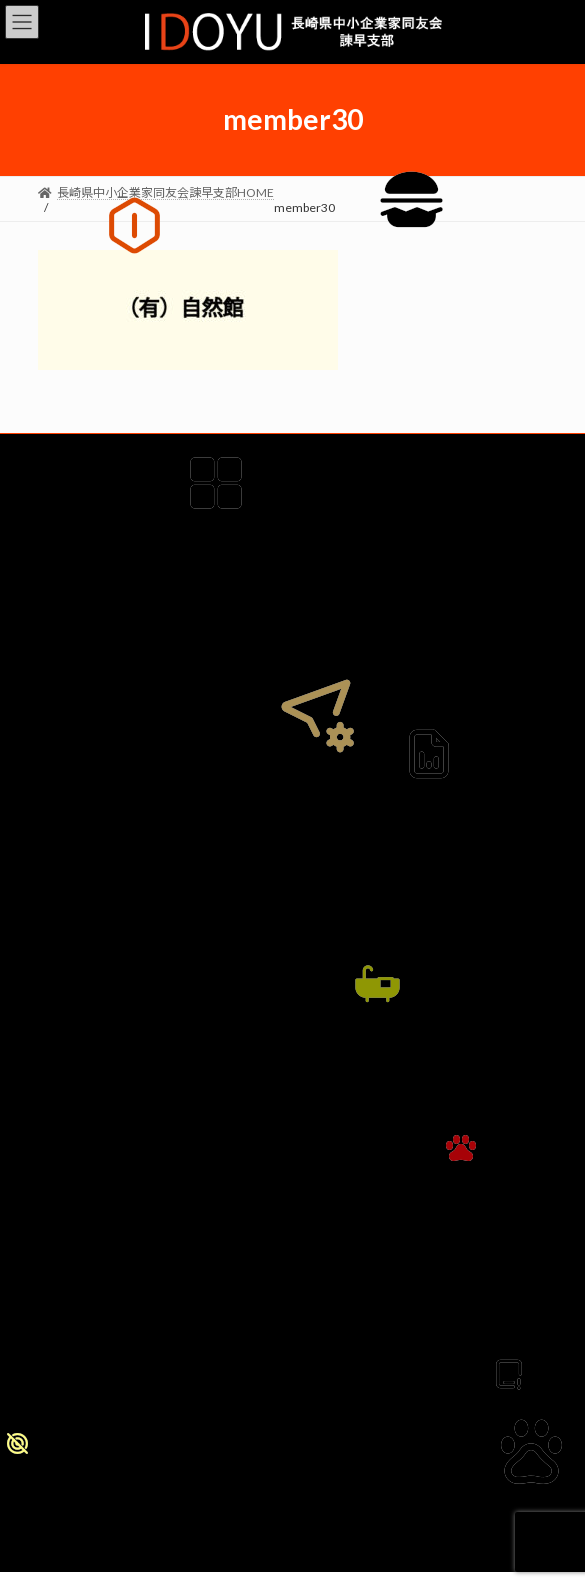 The height and width of the screenshot is (1586, 585). I want to click on view document analytics or statistics, so click(429, 754).